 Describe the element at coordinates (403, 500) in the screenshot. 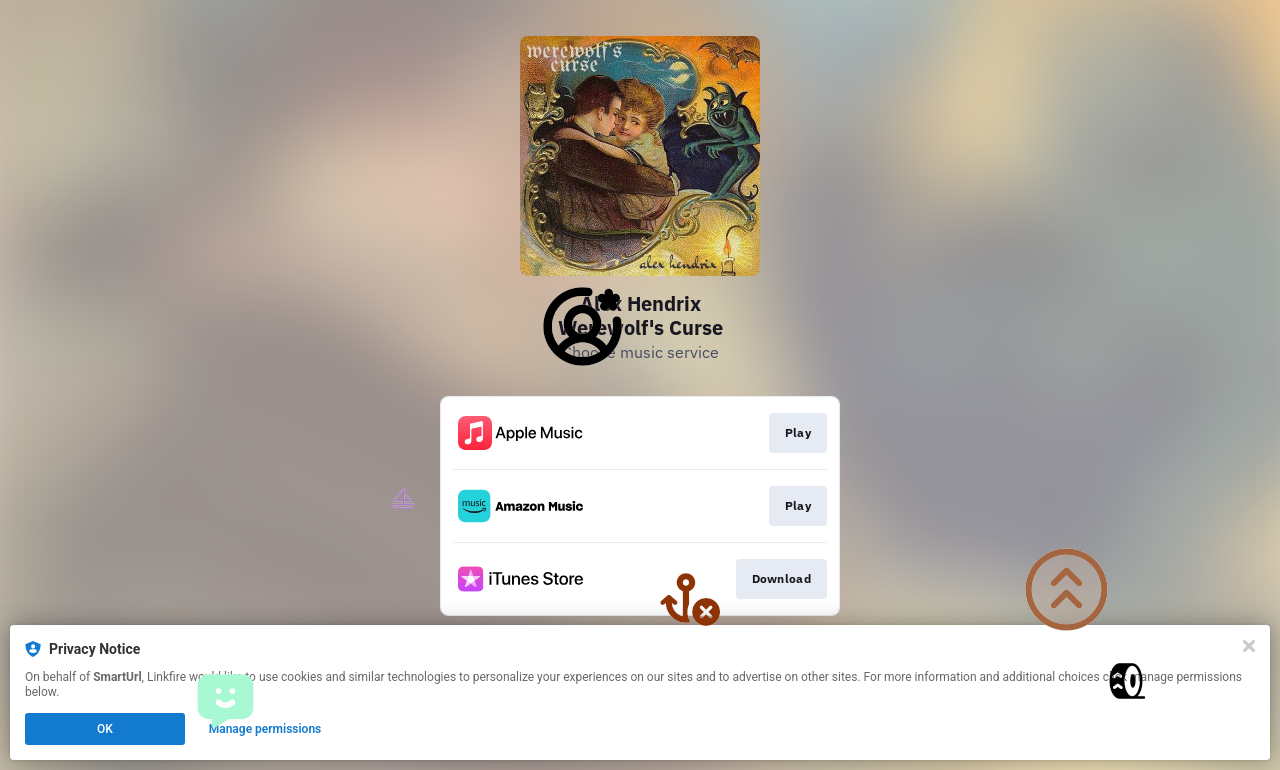

I see `access sailing or boating activities` at that location.